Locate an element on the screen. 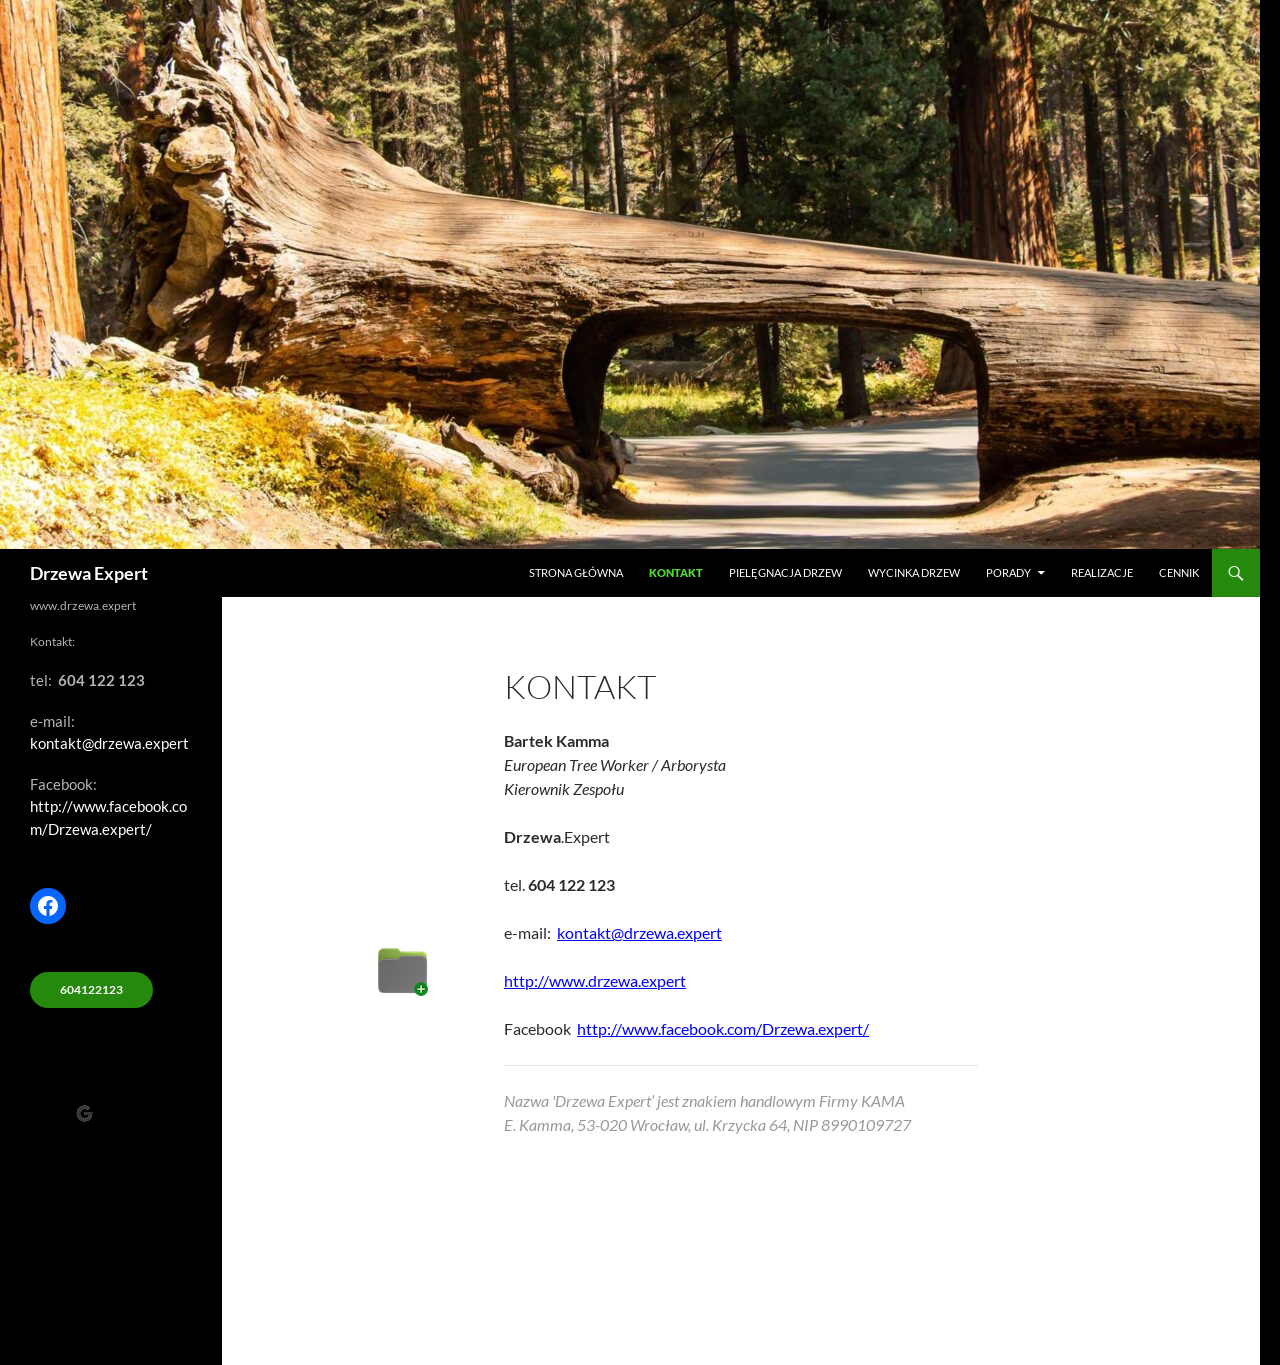 This screenshot has width=1280, height=1365. create a new folder is located at coordinates (402, 970).